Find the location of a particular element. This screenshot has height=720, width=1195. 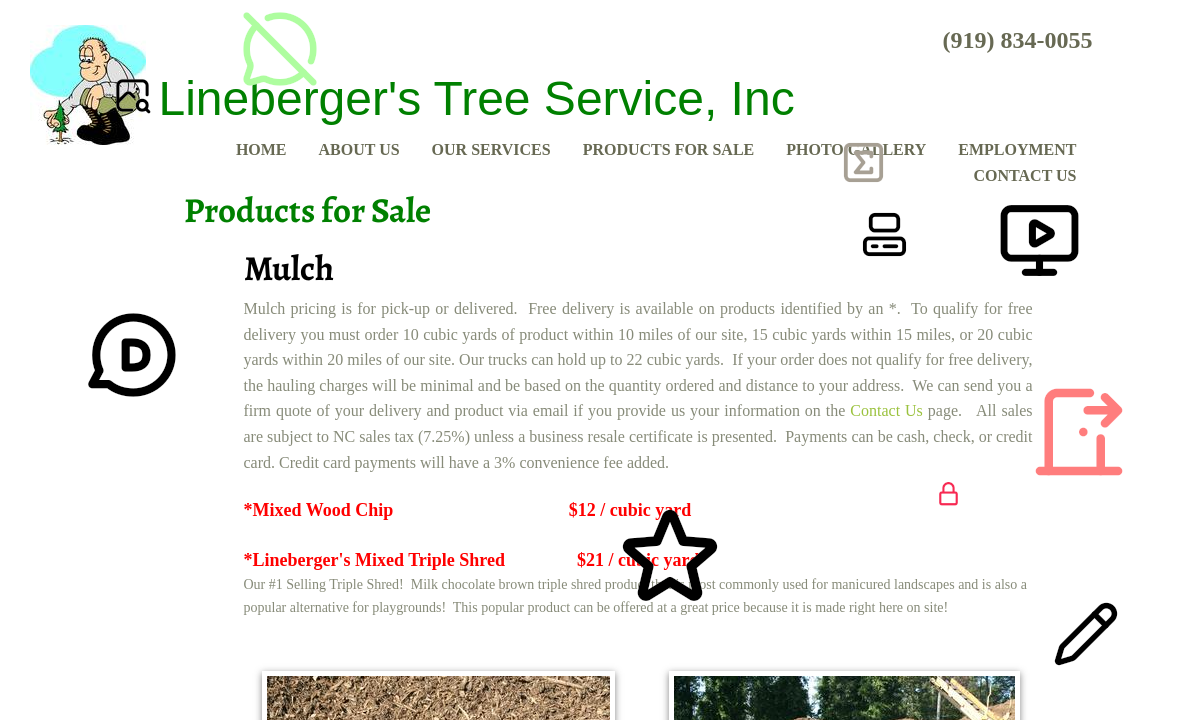

disqus commenting platform logo is located at coordinates (134, 355).